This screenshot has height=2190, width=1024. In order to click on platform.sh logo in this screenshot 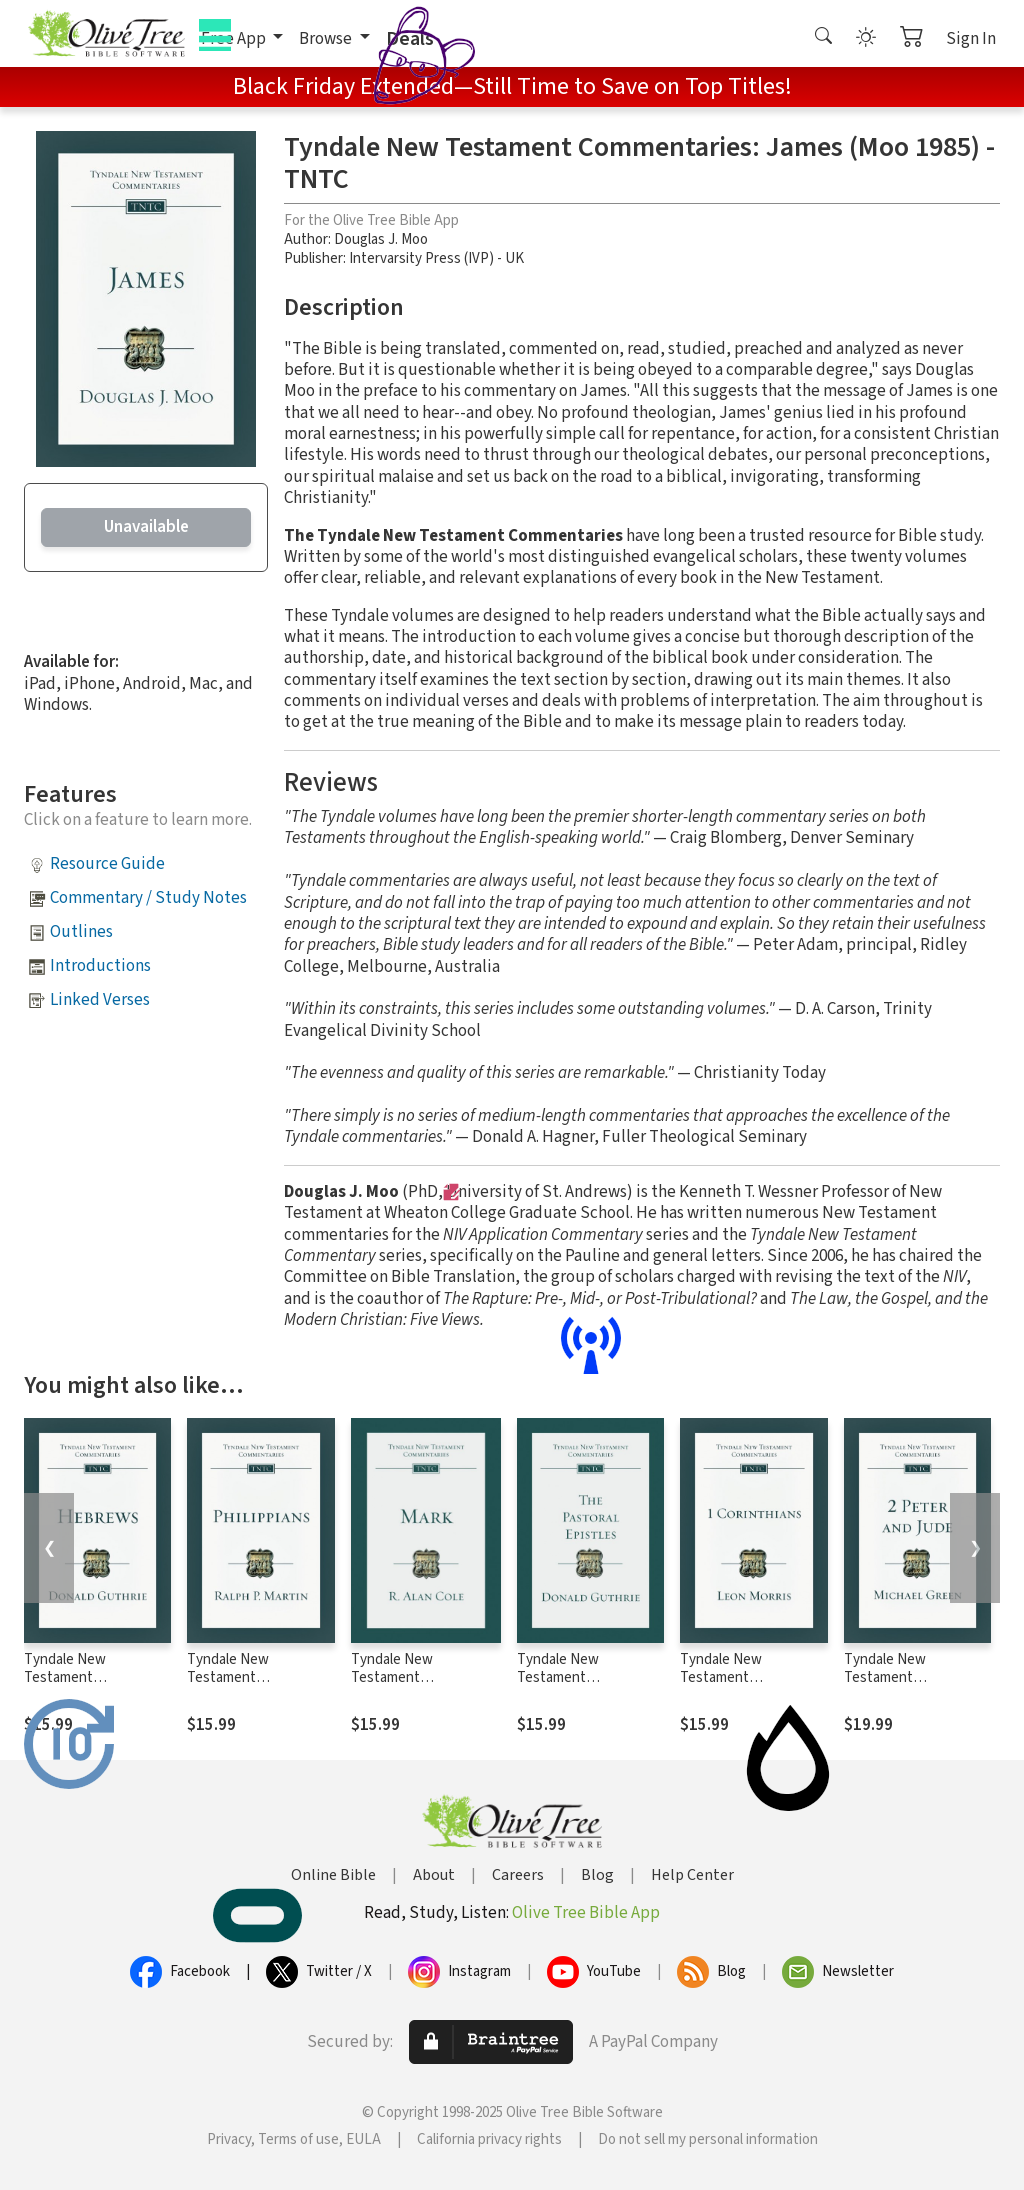, I will do `click(215, 35)`.